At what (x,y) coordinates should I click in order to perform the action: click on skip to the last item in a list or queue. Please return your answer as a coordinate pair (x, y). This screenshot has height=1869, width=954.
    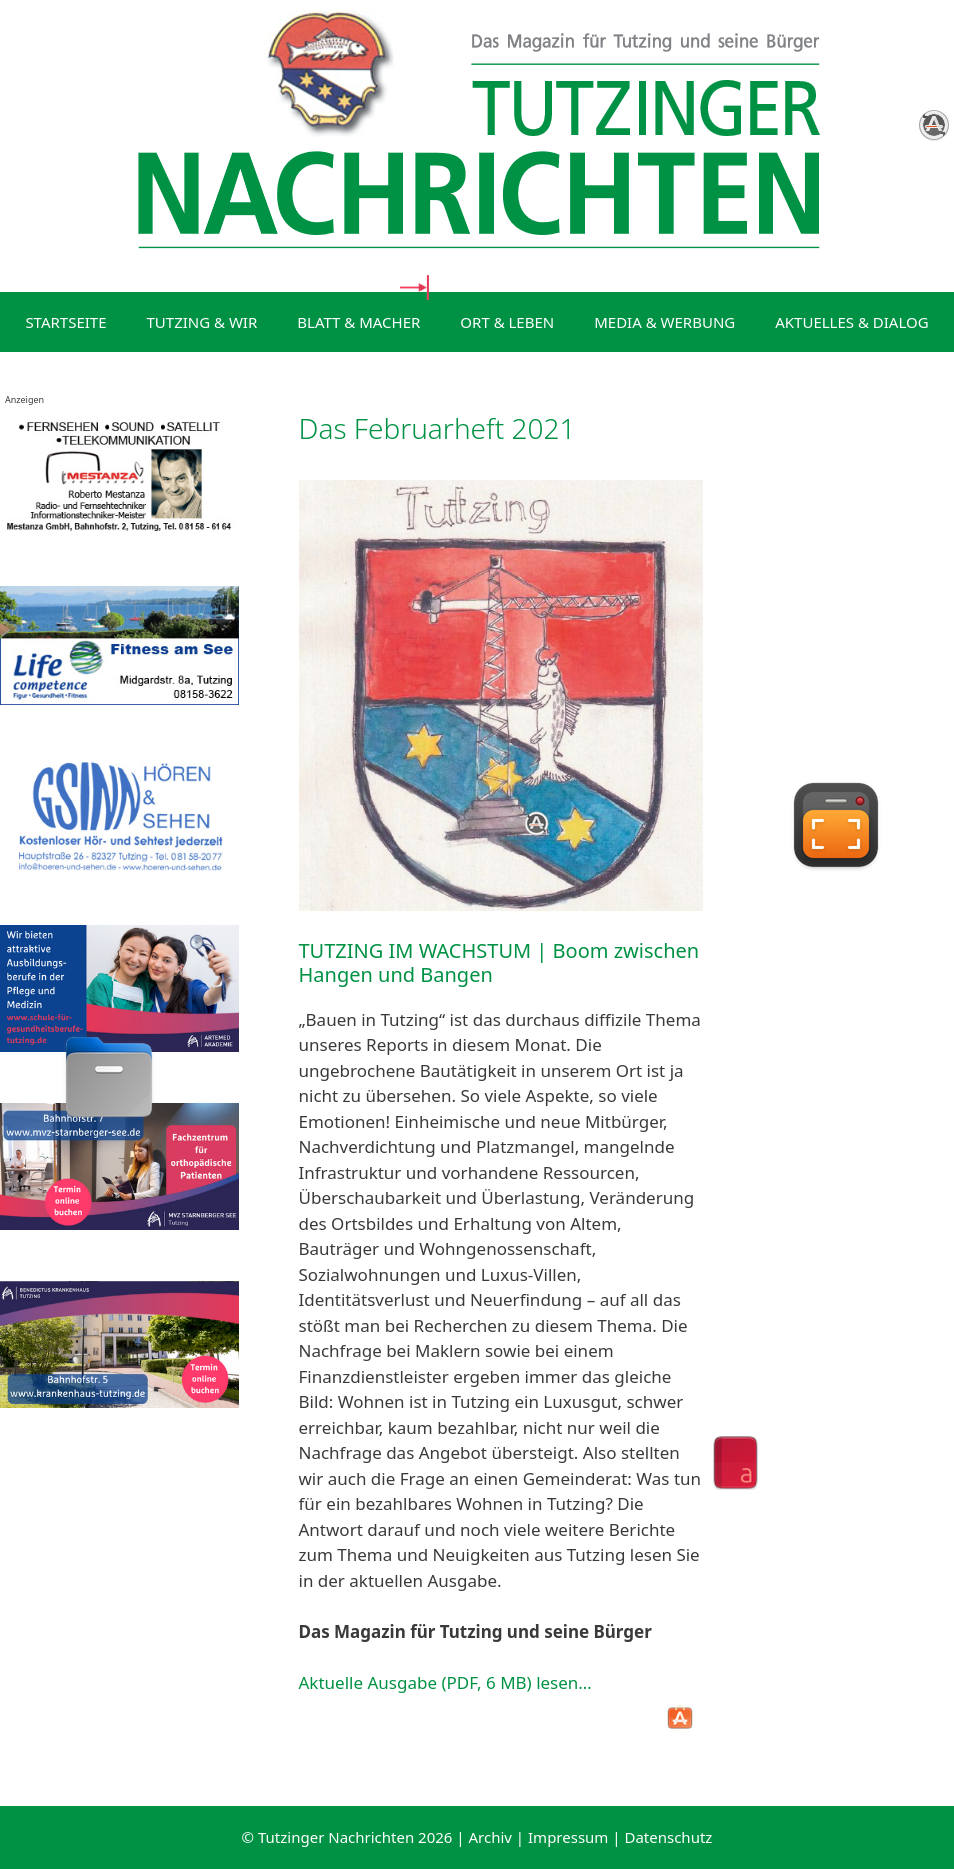
    Looking at the image, I should click on (414, 287).